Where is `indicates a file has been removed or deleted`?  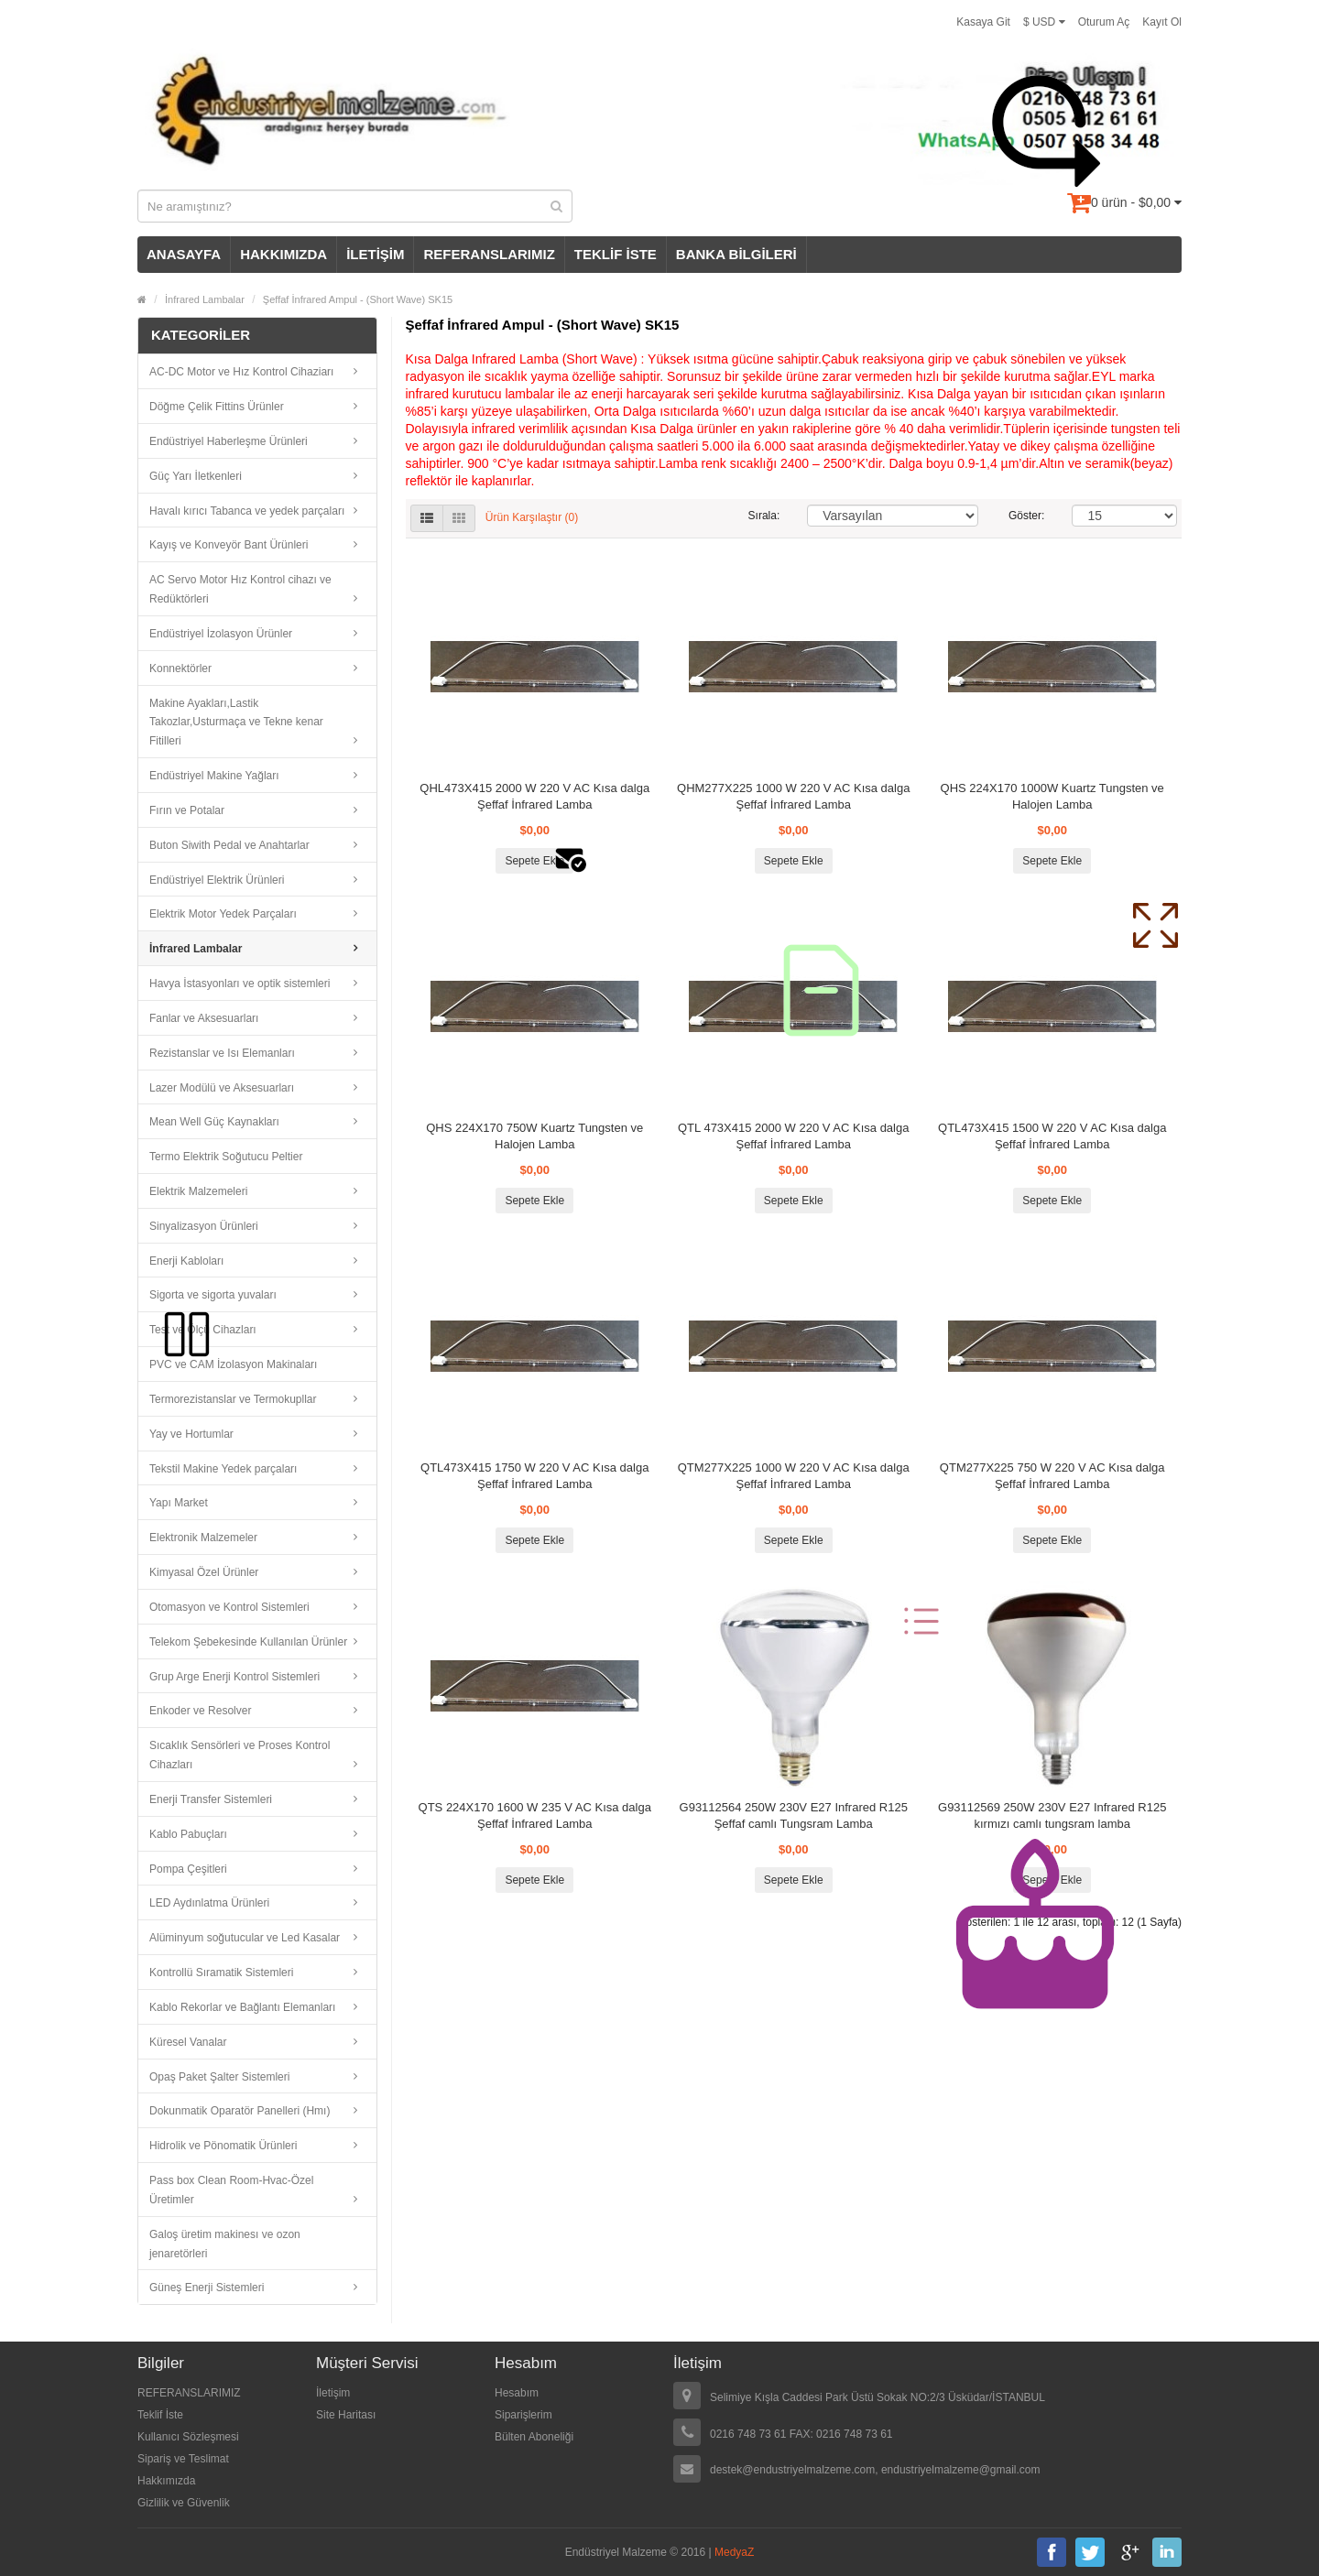
indicates a file has been removed or deleted is located at coordinates (821, 990).